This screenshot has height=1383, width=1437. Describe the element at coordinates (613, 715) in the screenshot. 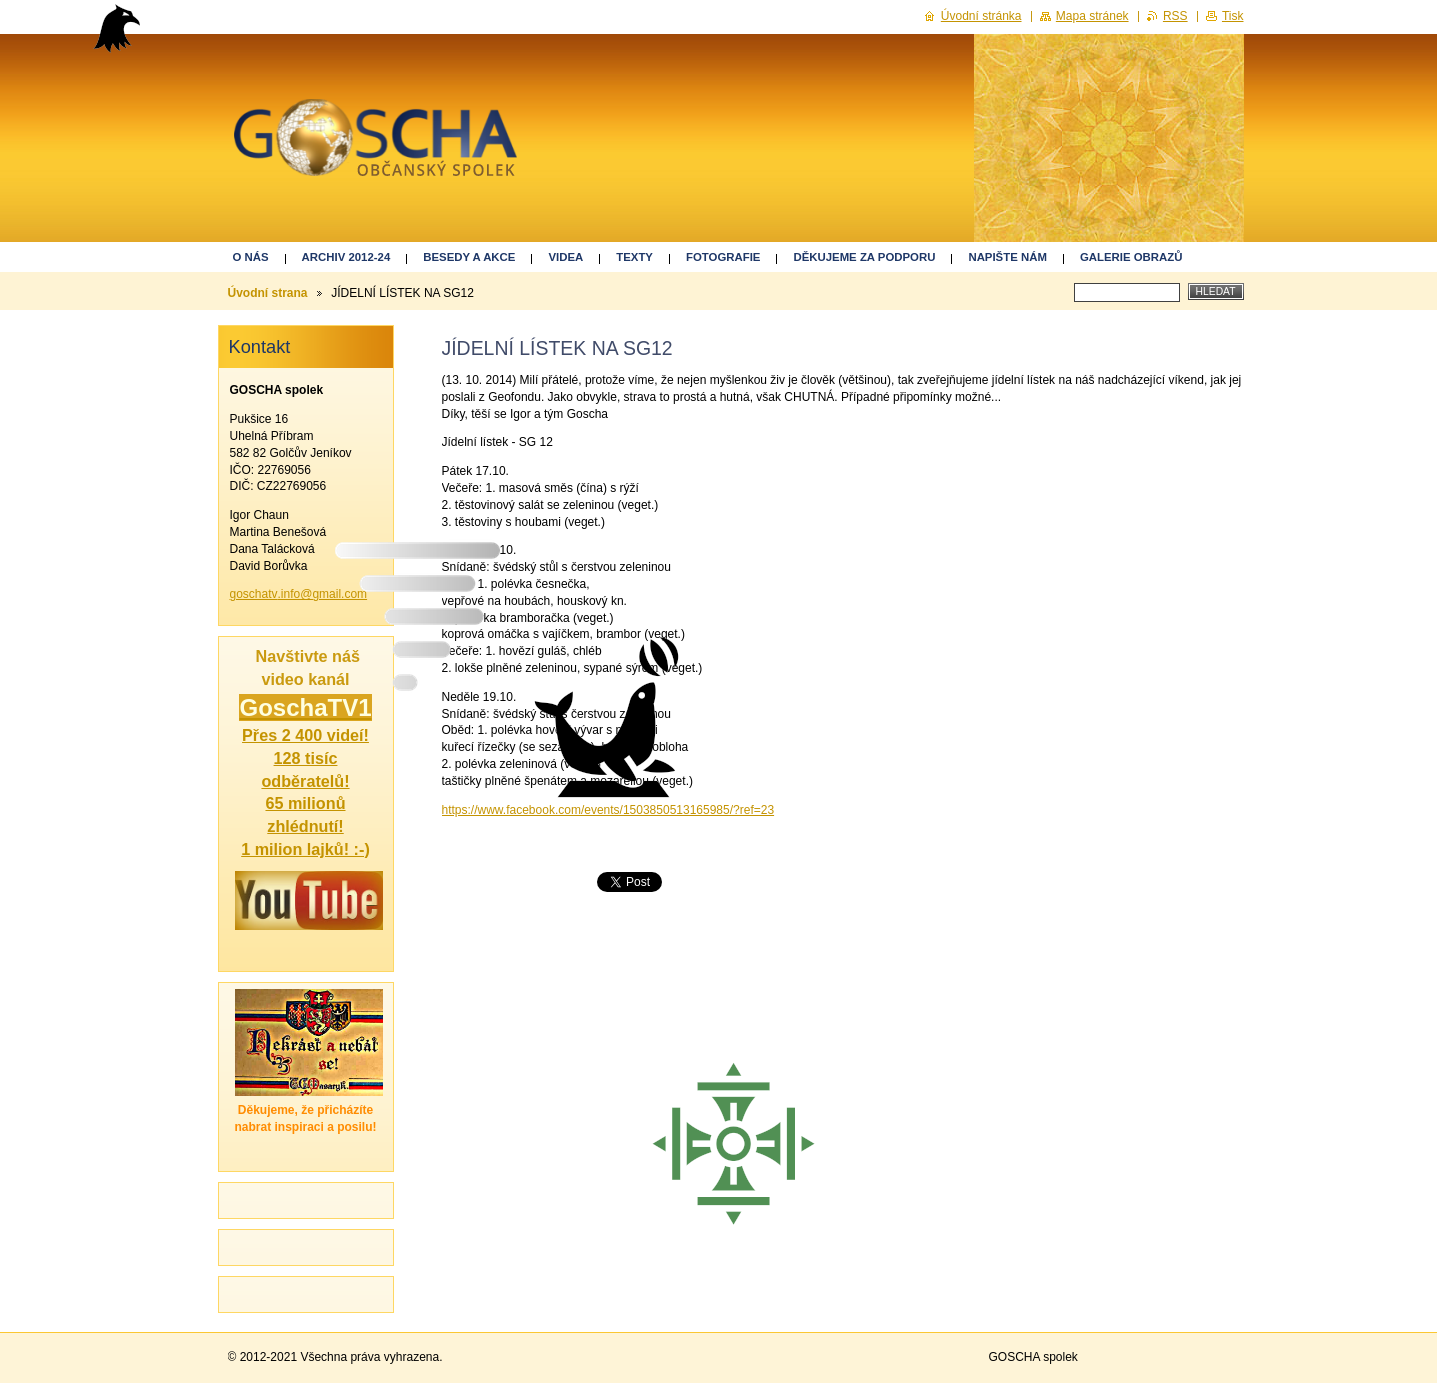

I see `decorative icon representing circus or entertainment games` at that location.